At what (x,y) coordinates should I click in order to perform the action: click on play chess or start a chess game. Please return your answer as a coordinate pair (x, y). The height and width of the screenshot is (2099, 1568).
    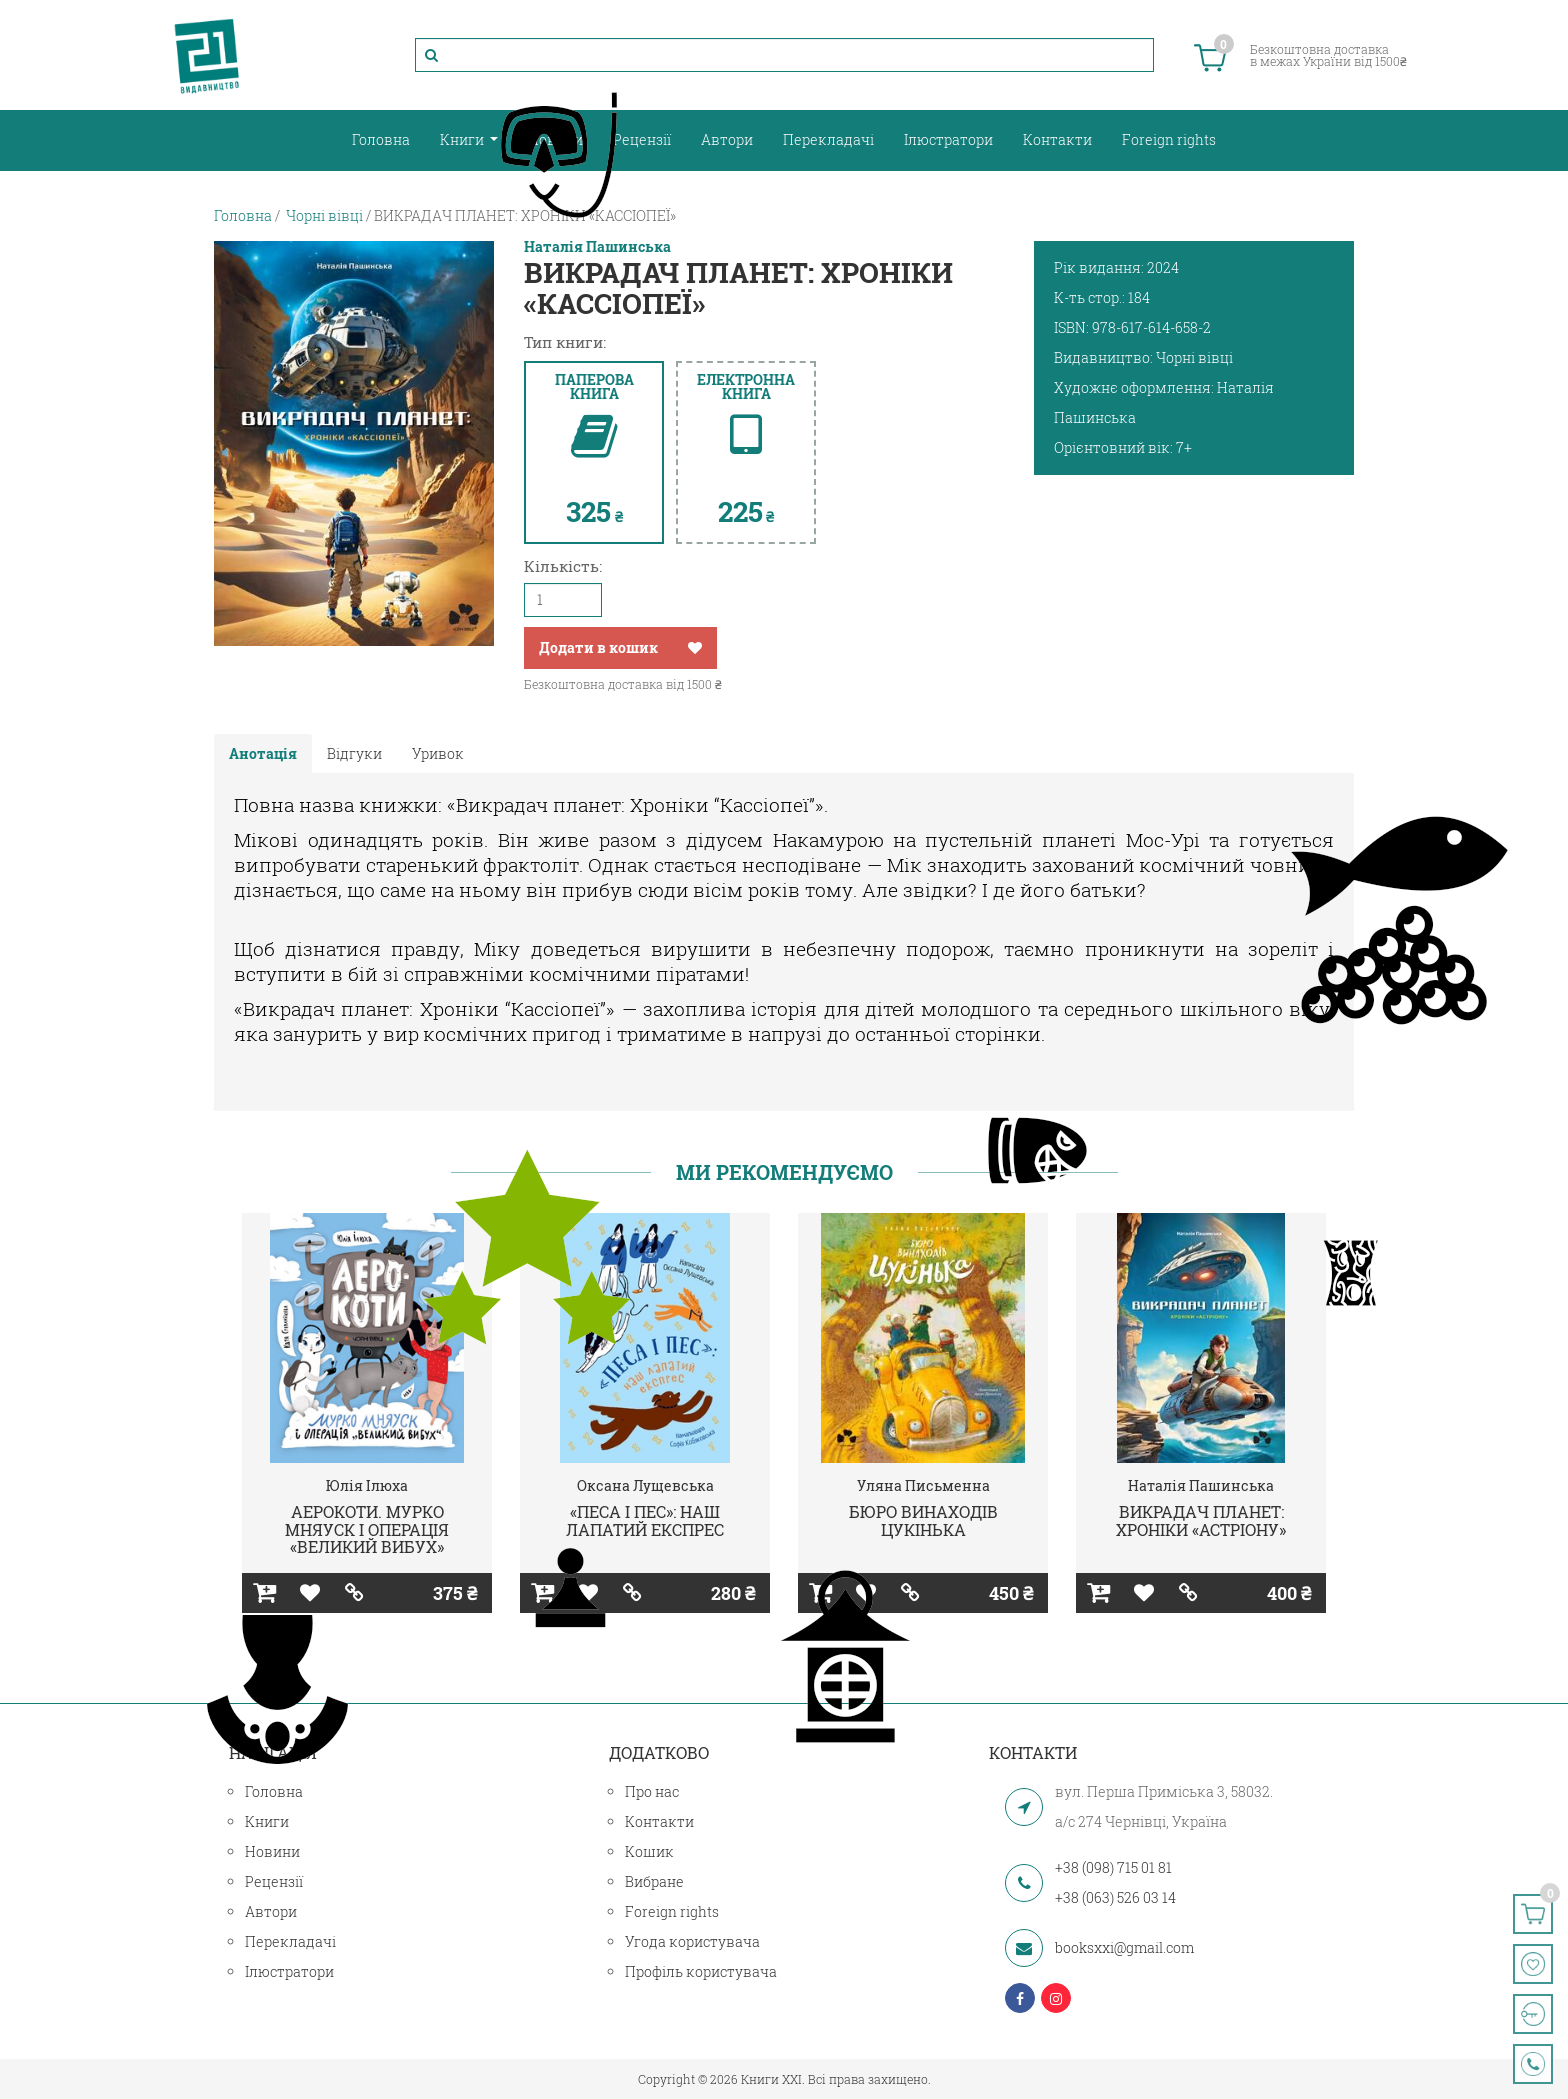
    Looking at the image, I should click on (570, 1575).